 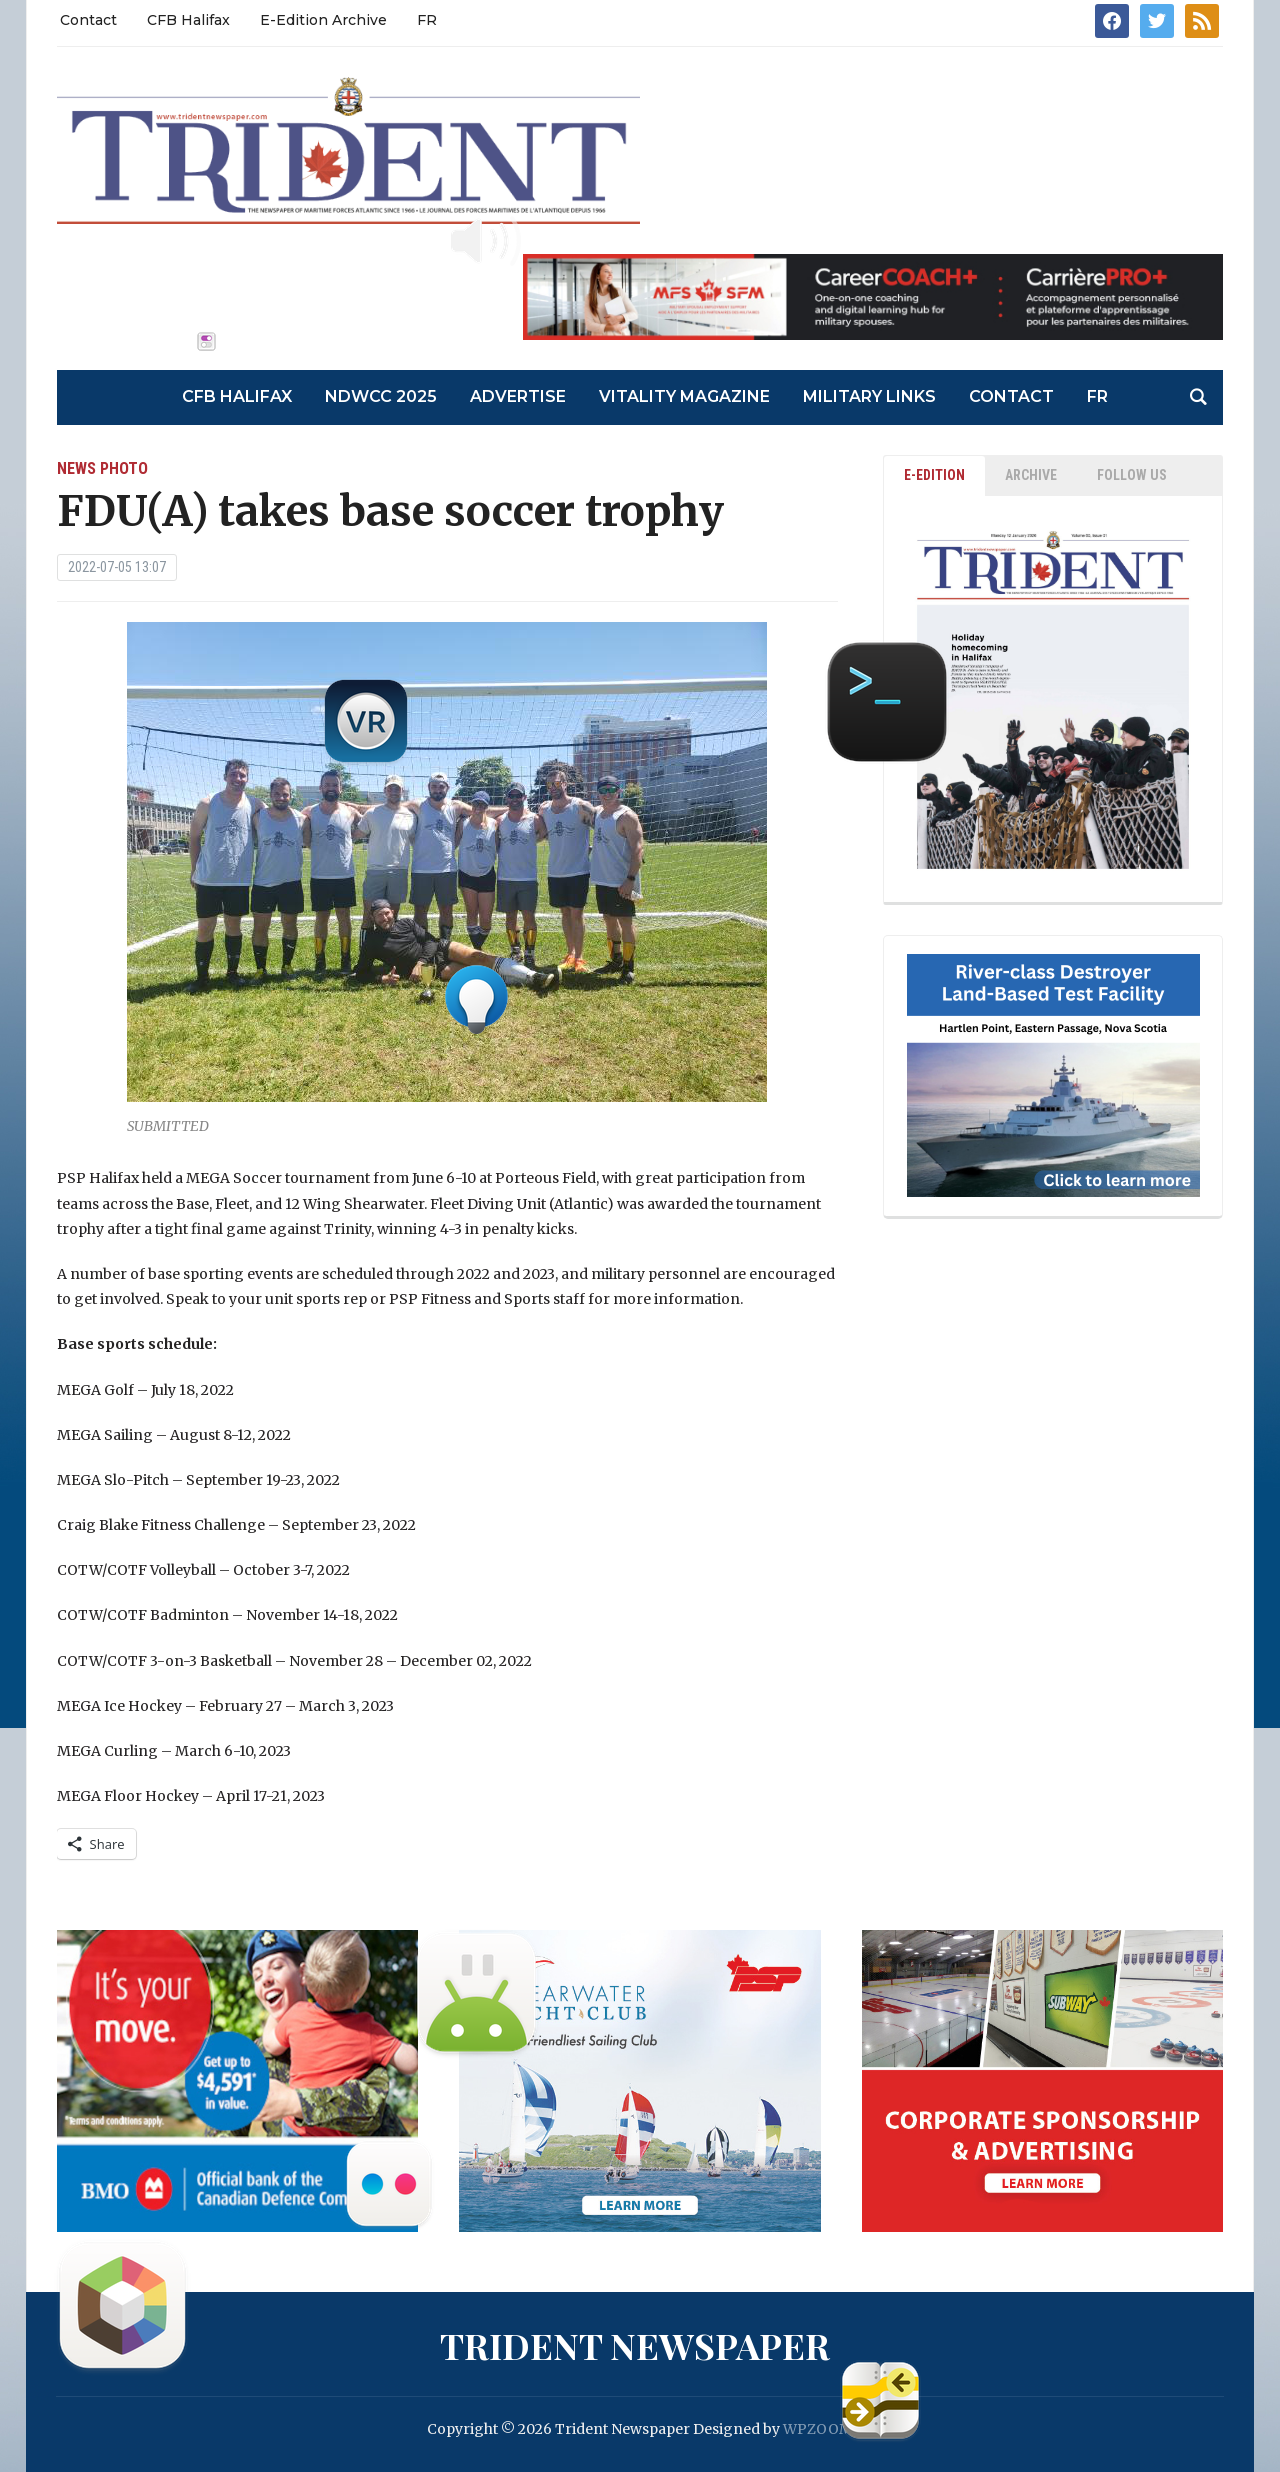 I want to click on open gnome tweaks settings, so click(x=206, y=341).